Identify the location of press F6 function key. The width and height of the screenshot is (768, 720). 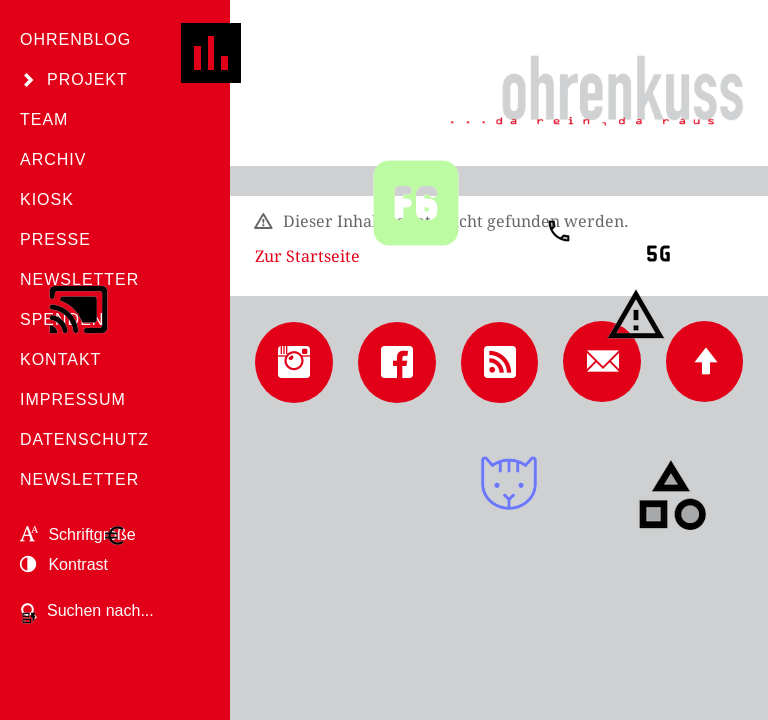
(416, 203).